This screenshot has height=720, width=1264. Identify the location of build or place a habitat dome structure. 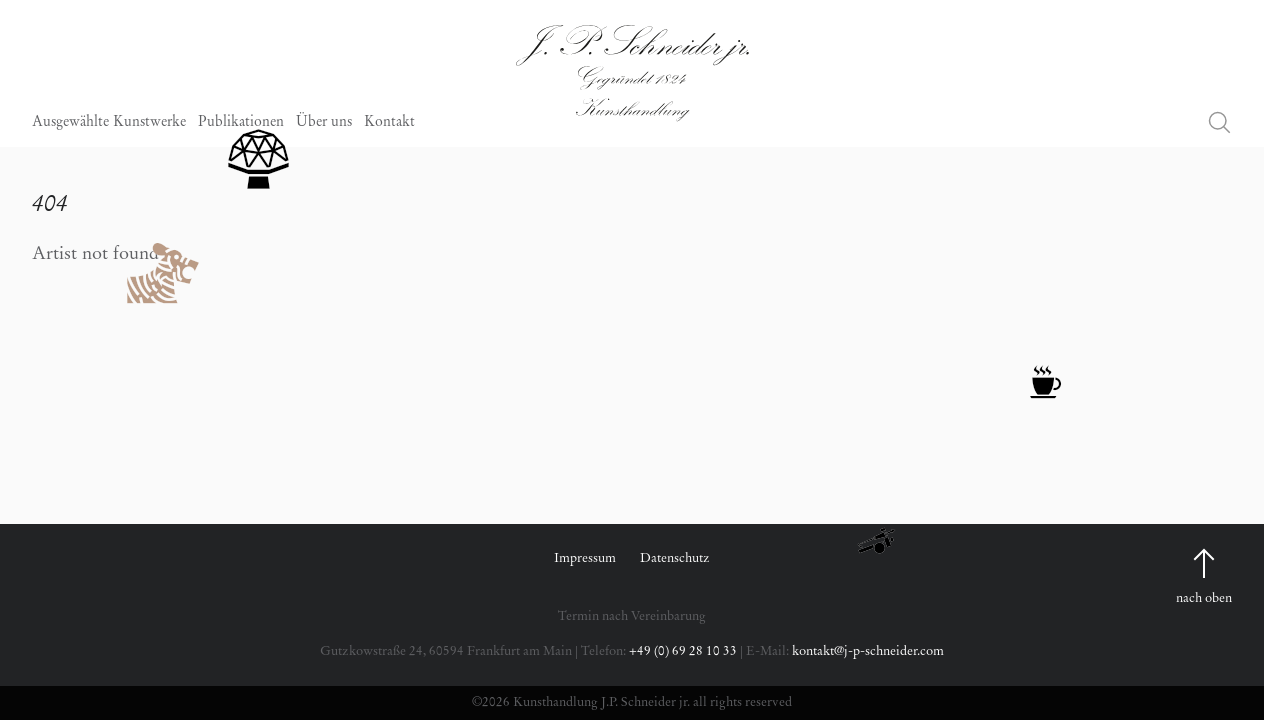
(258, 158).